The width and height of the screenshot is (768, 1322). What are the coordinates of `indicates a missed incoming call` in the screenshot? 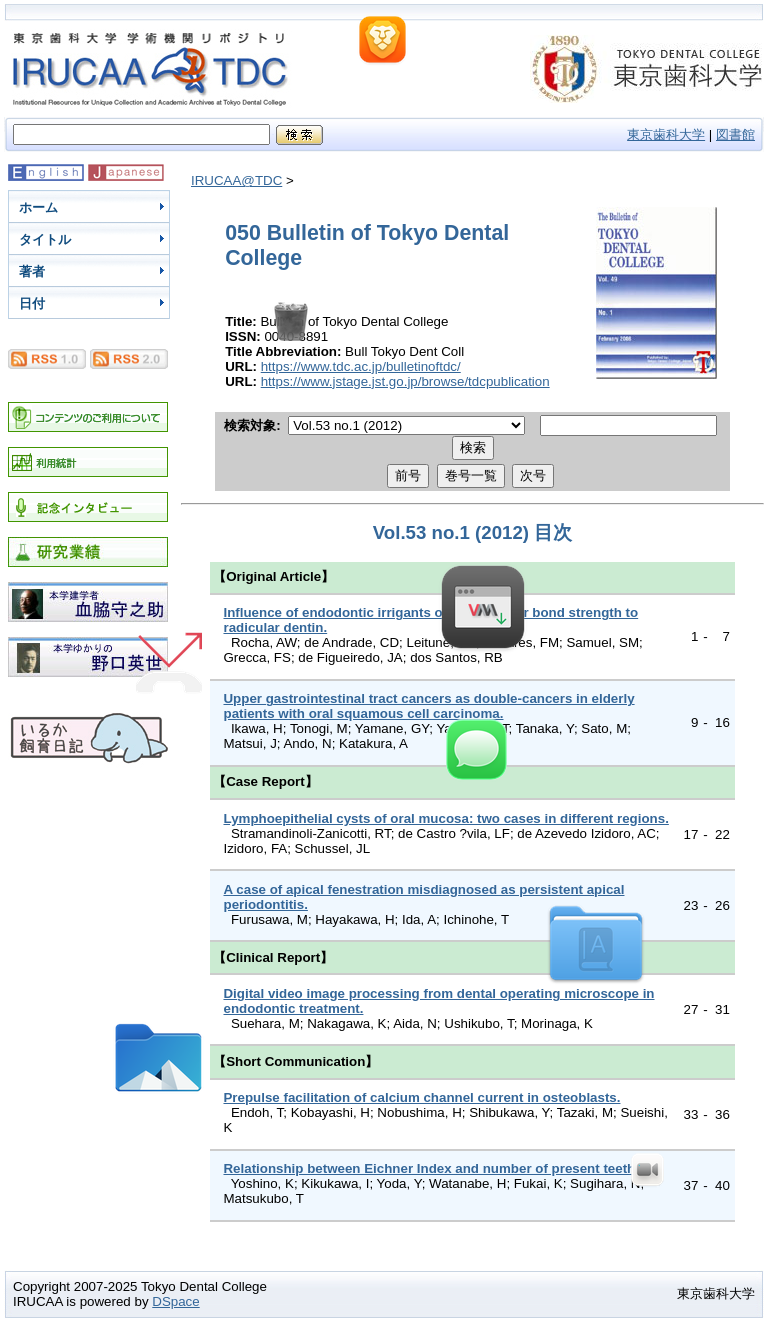 It's located at (169, 663).